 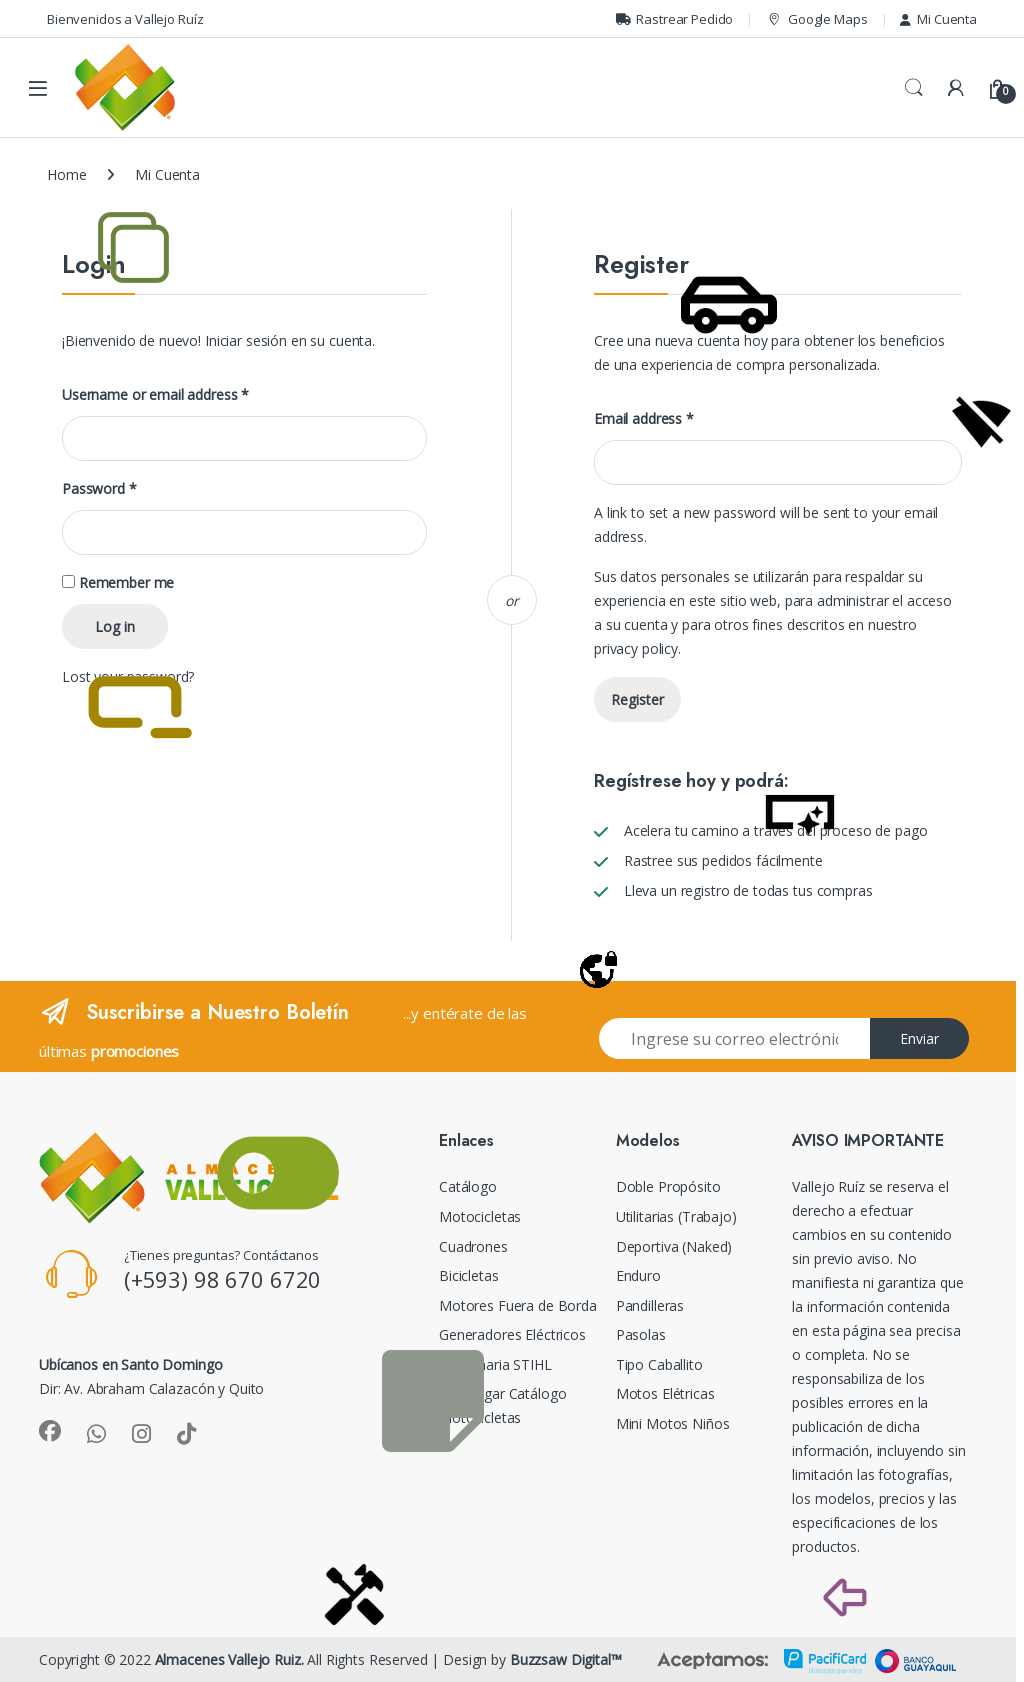 What do you see at coordinates (981, 423) in the screenshot?
I see `indicates wifi is disabled or unavailable` at bounding box center [981, 423].